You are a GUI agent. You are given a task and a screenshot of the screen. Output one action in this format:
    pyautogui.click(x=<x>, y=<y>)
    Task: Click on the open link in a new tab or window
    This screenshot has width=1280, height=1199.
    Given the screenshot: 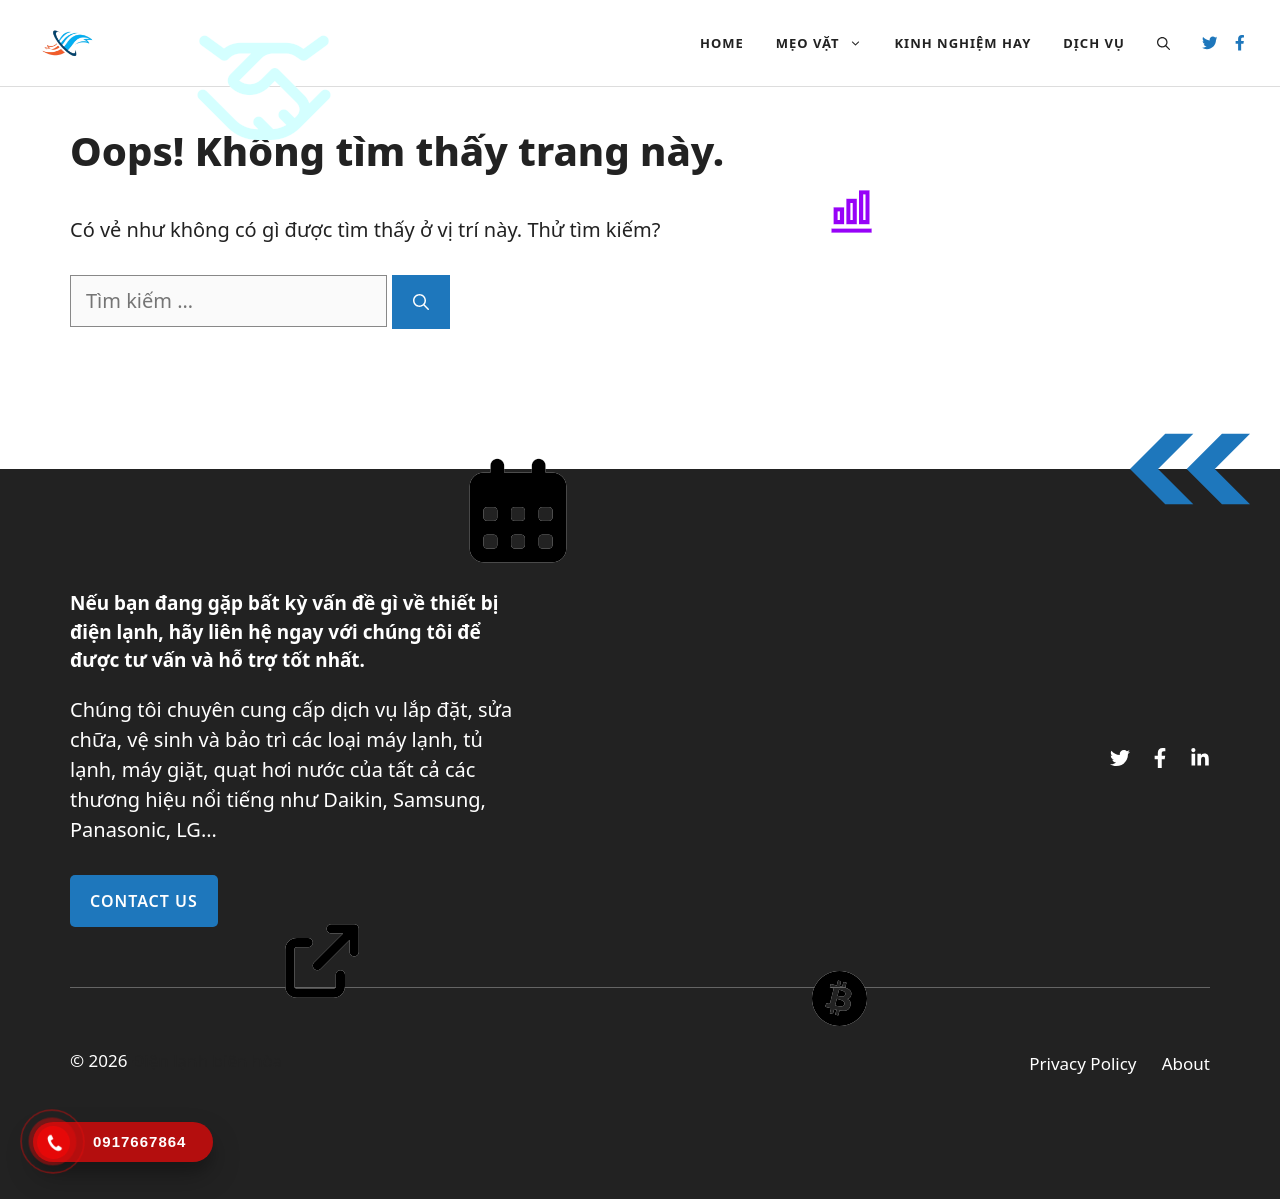 What is the action you would take?
    pyautogui.click(x=322, y=961)
    